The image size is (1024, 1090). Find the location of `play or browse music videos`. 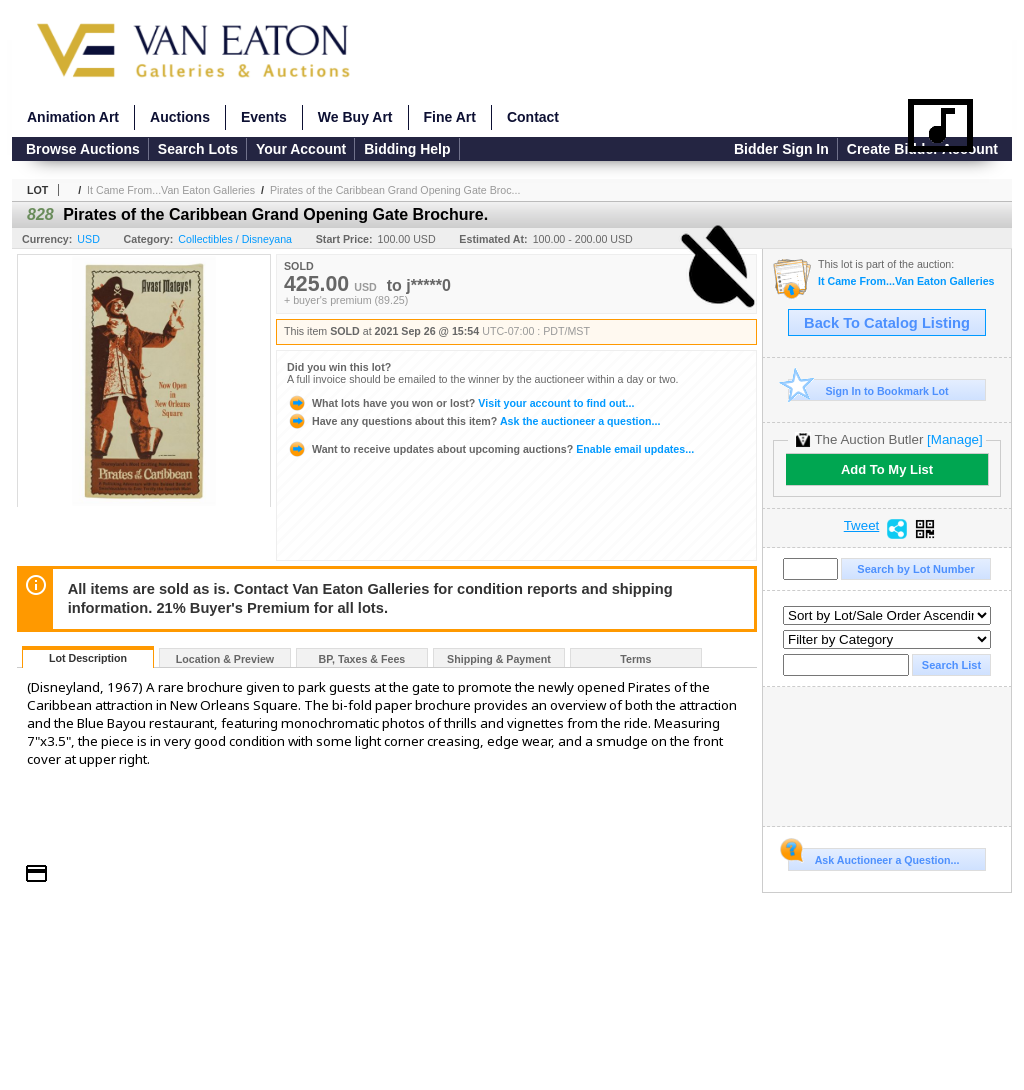

play or browse music videos is located at coordinates (940, 125).